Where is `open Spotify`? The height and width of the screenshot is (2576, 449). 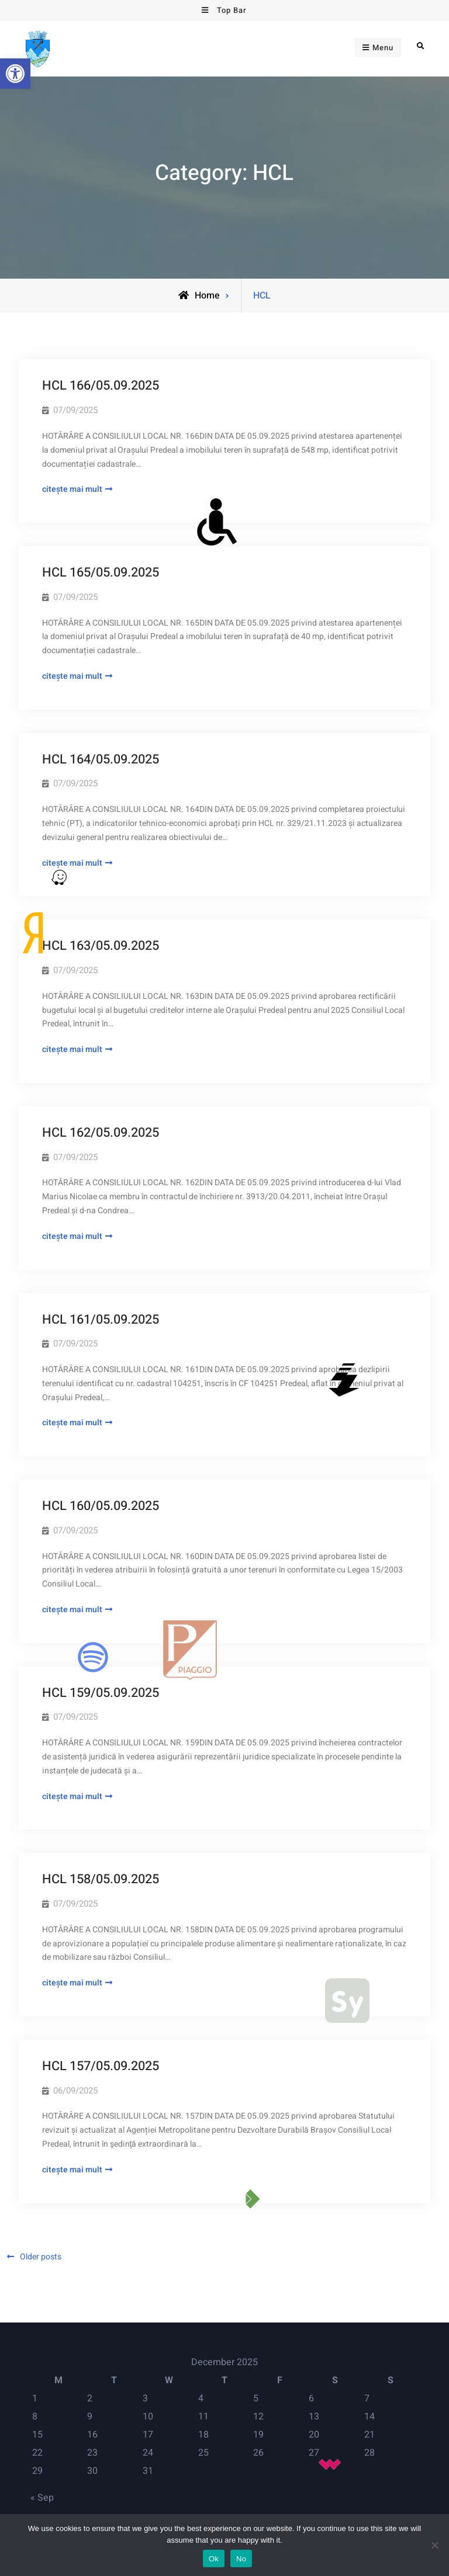 open Spotify is located at coordinates (93, 1657).